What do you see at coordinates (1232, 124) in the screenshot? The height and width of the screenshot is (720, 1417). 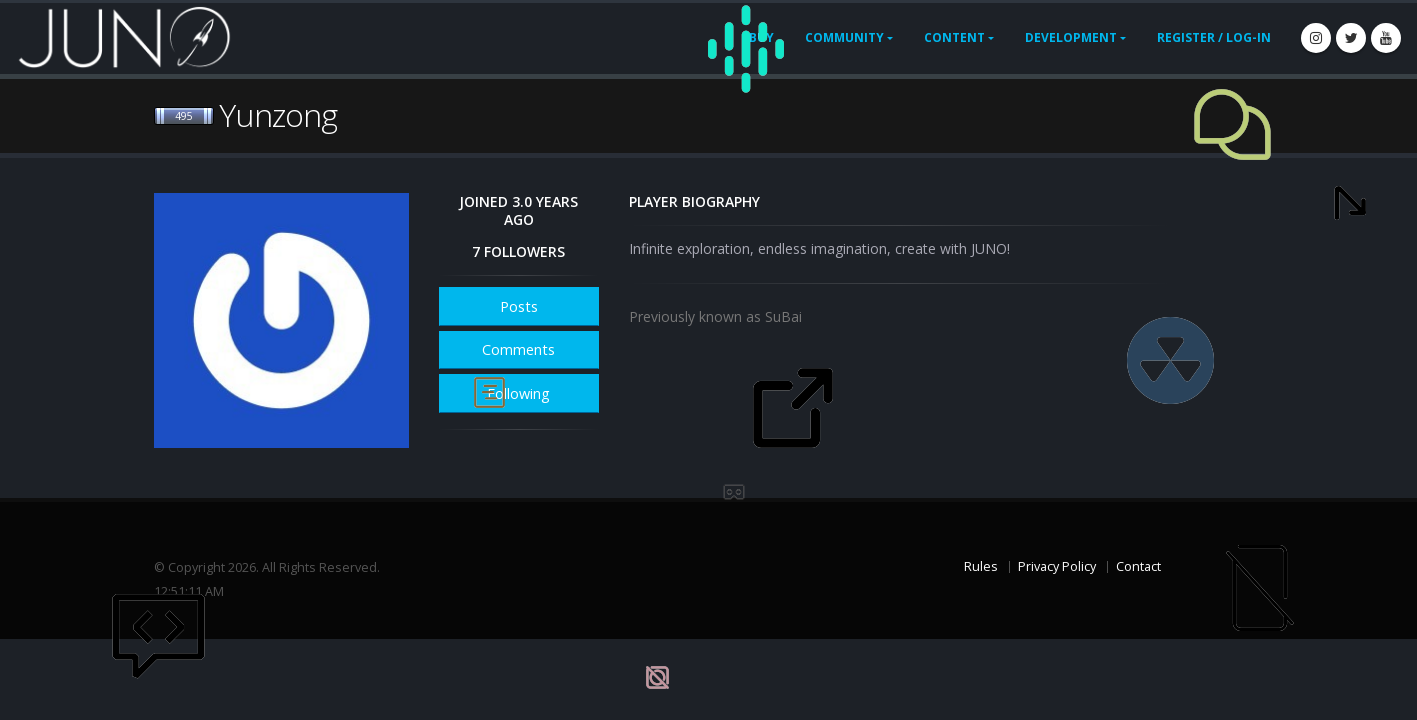 I see `open chat or messaging` at bounding box center [1232, 124].